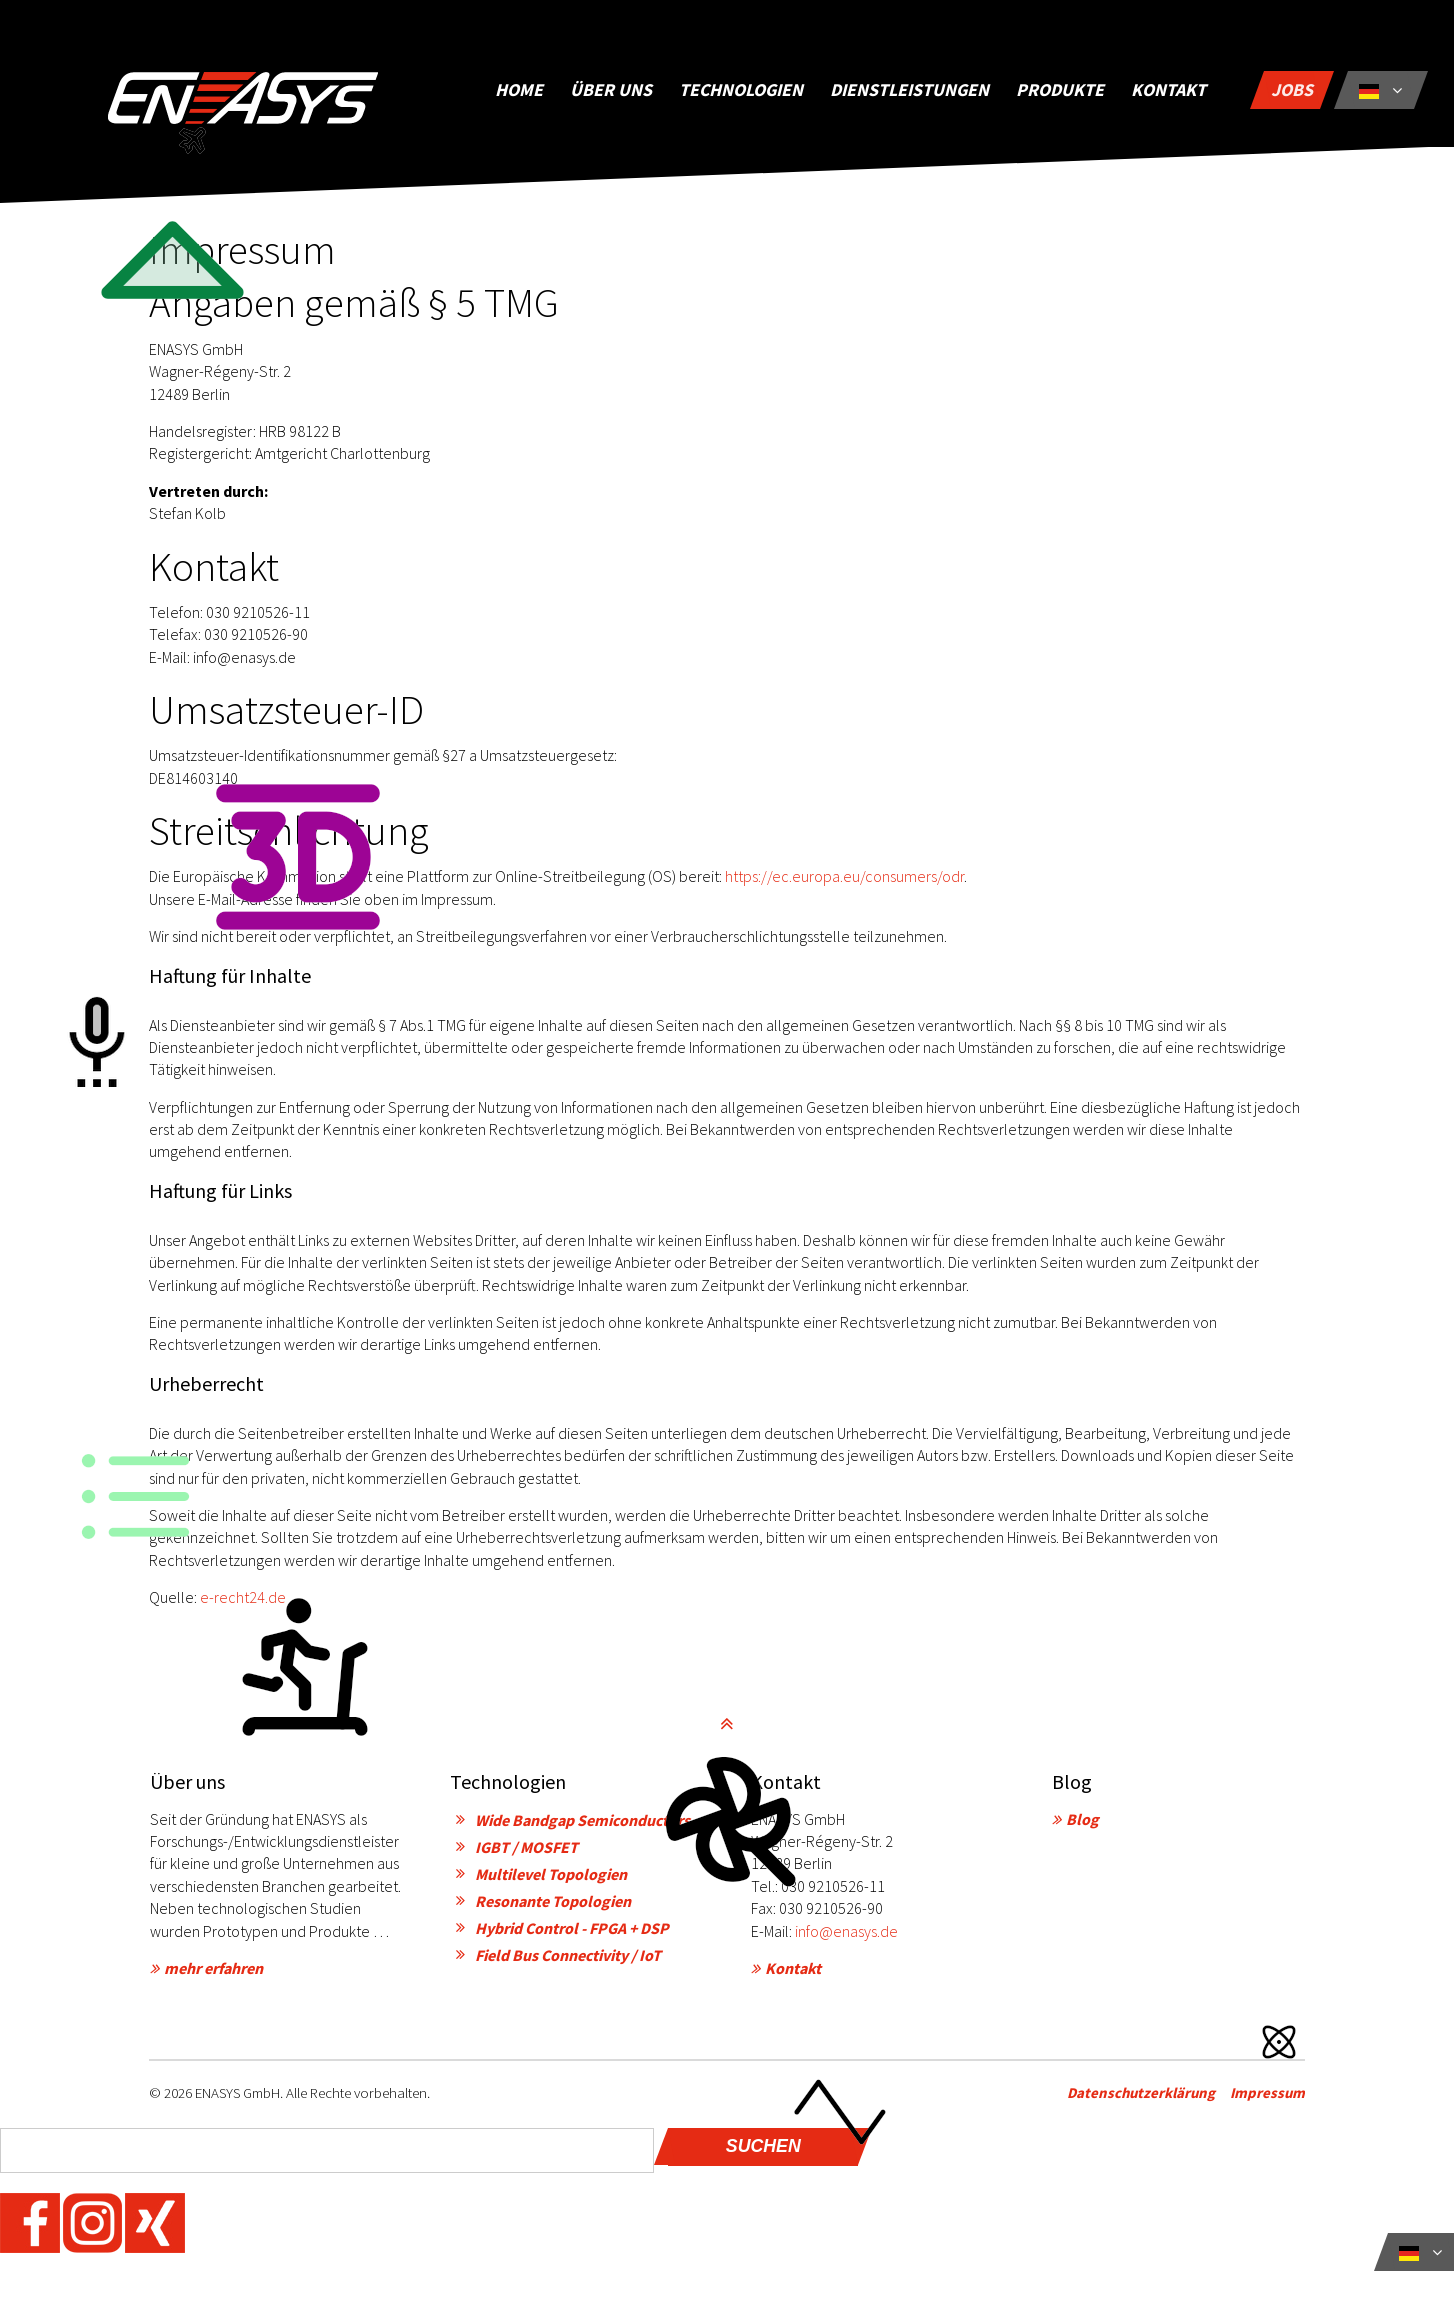 The height and width of the screenshot is (2312, 1454). I want to click on decorative or playful element indicating a fun feature, so click(733, 1824).